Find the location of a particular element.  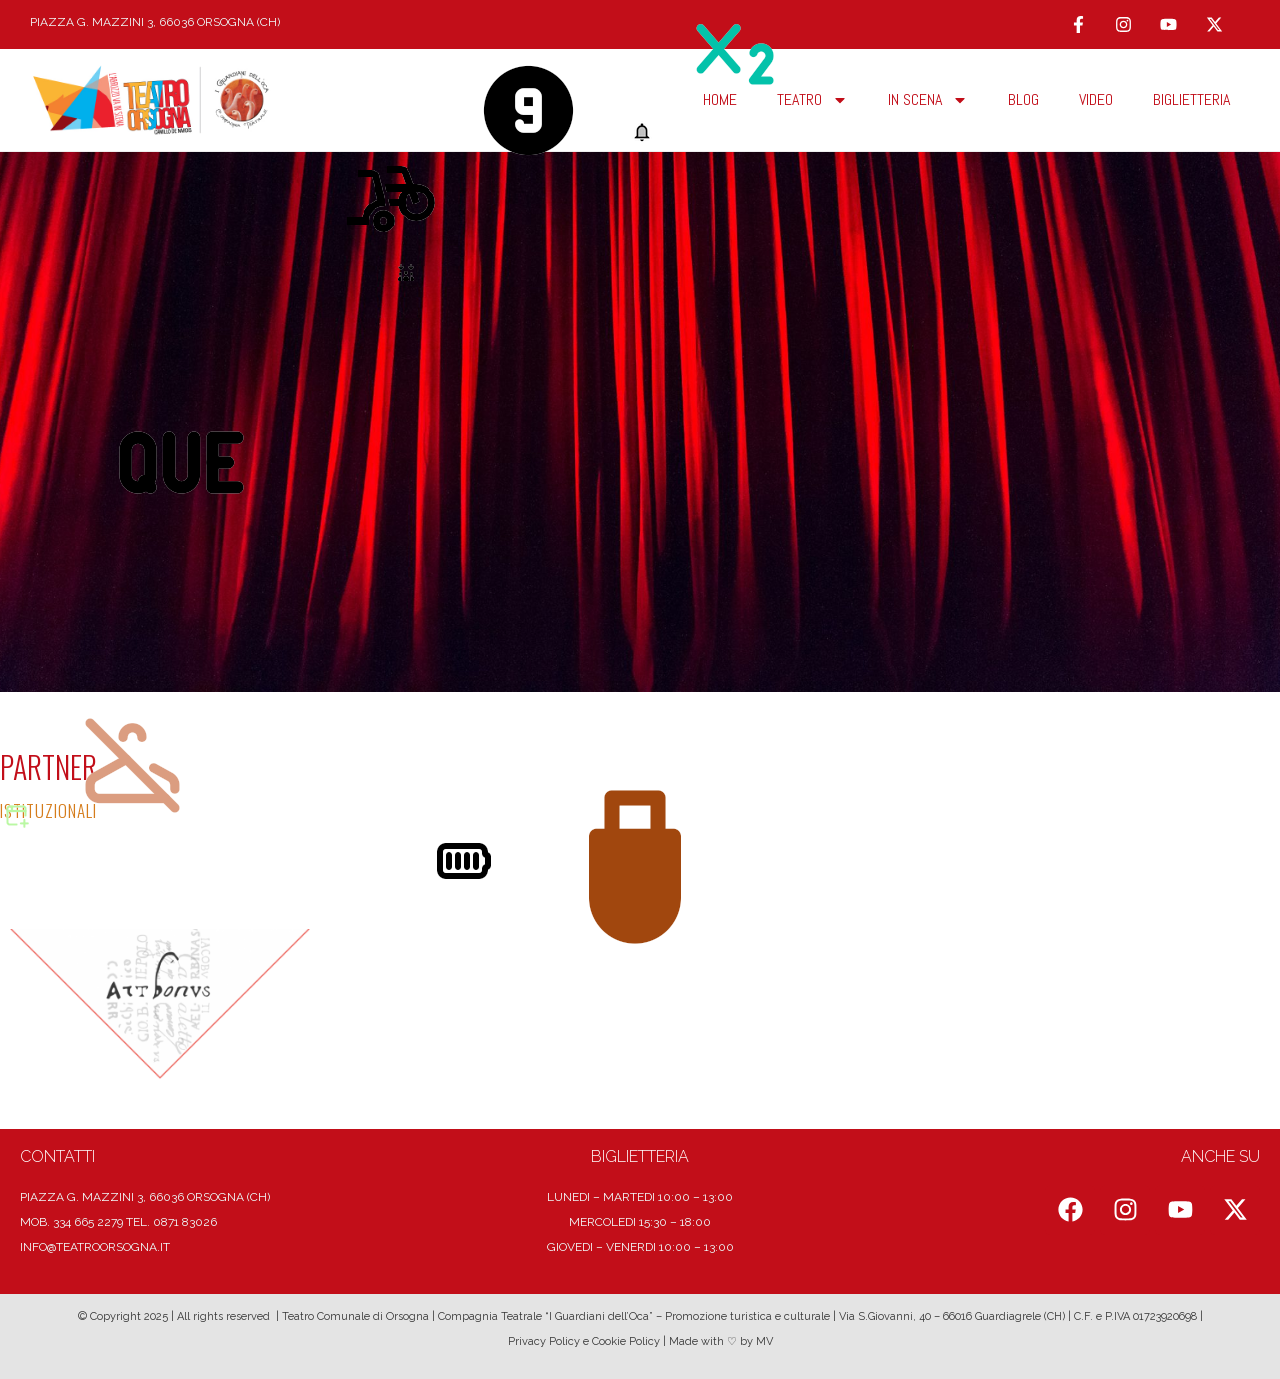

format text as subscript is located at coordinates (731, 53).